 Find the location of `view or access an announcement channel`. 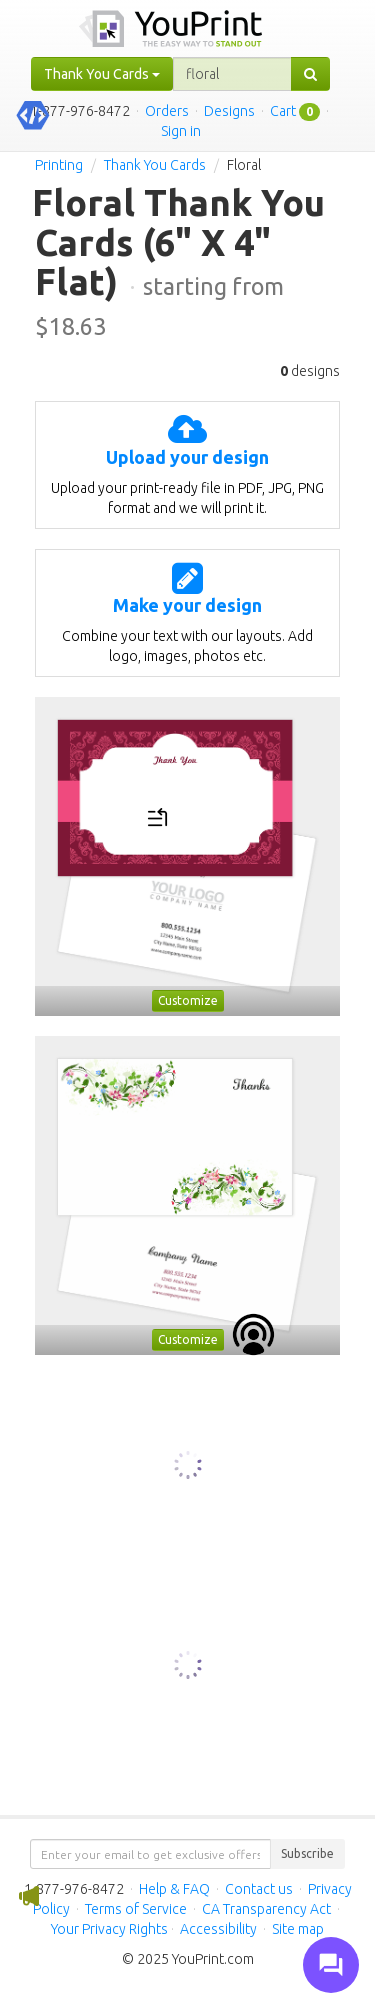

view or access an announcement channel is located at coordinates (29, 1896).